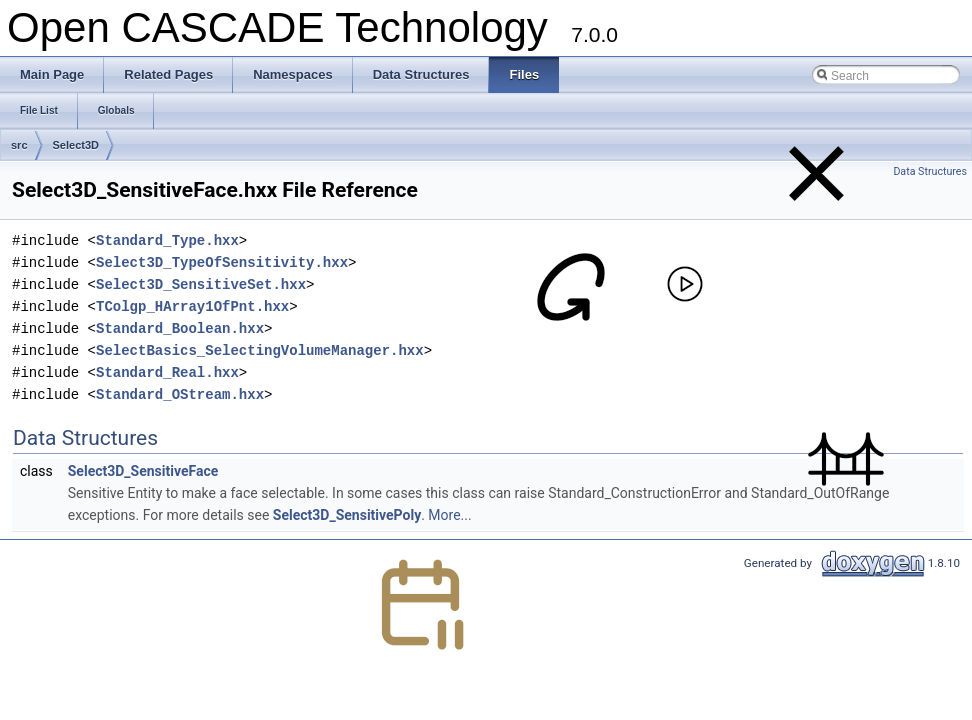 The image size is (972, 720). What do you see at coordinates (816, 173) in the screenshot?
I see `close a dialog or modal` at bounding box center [816, 173].